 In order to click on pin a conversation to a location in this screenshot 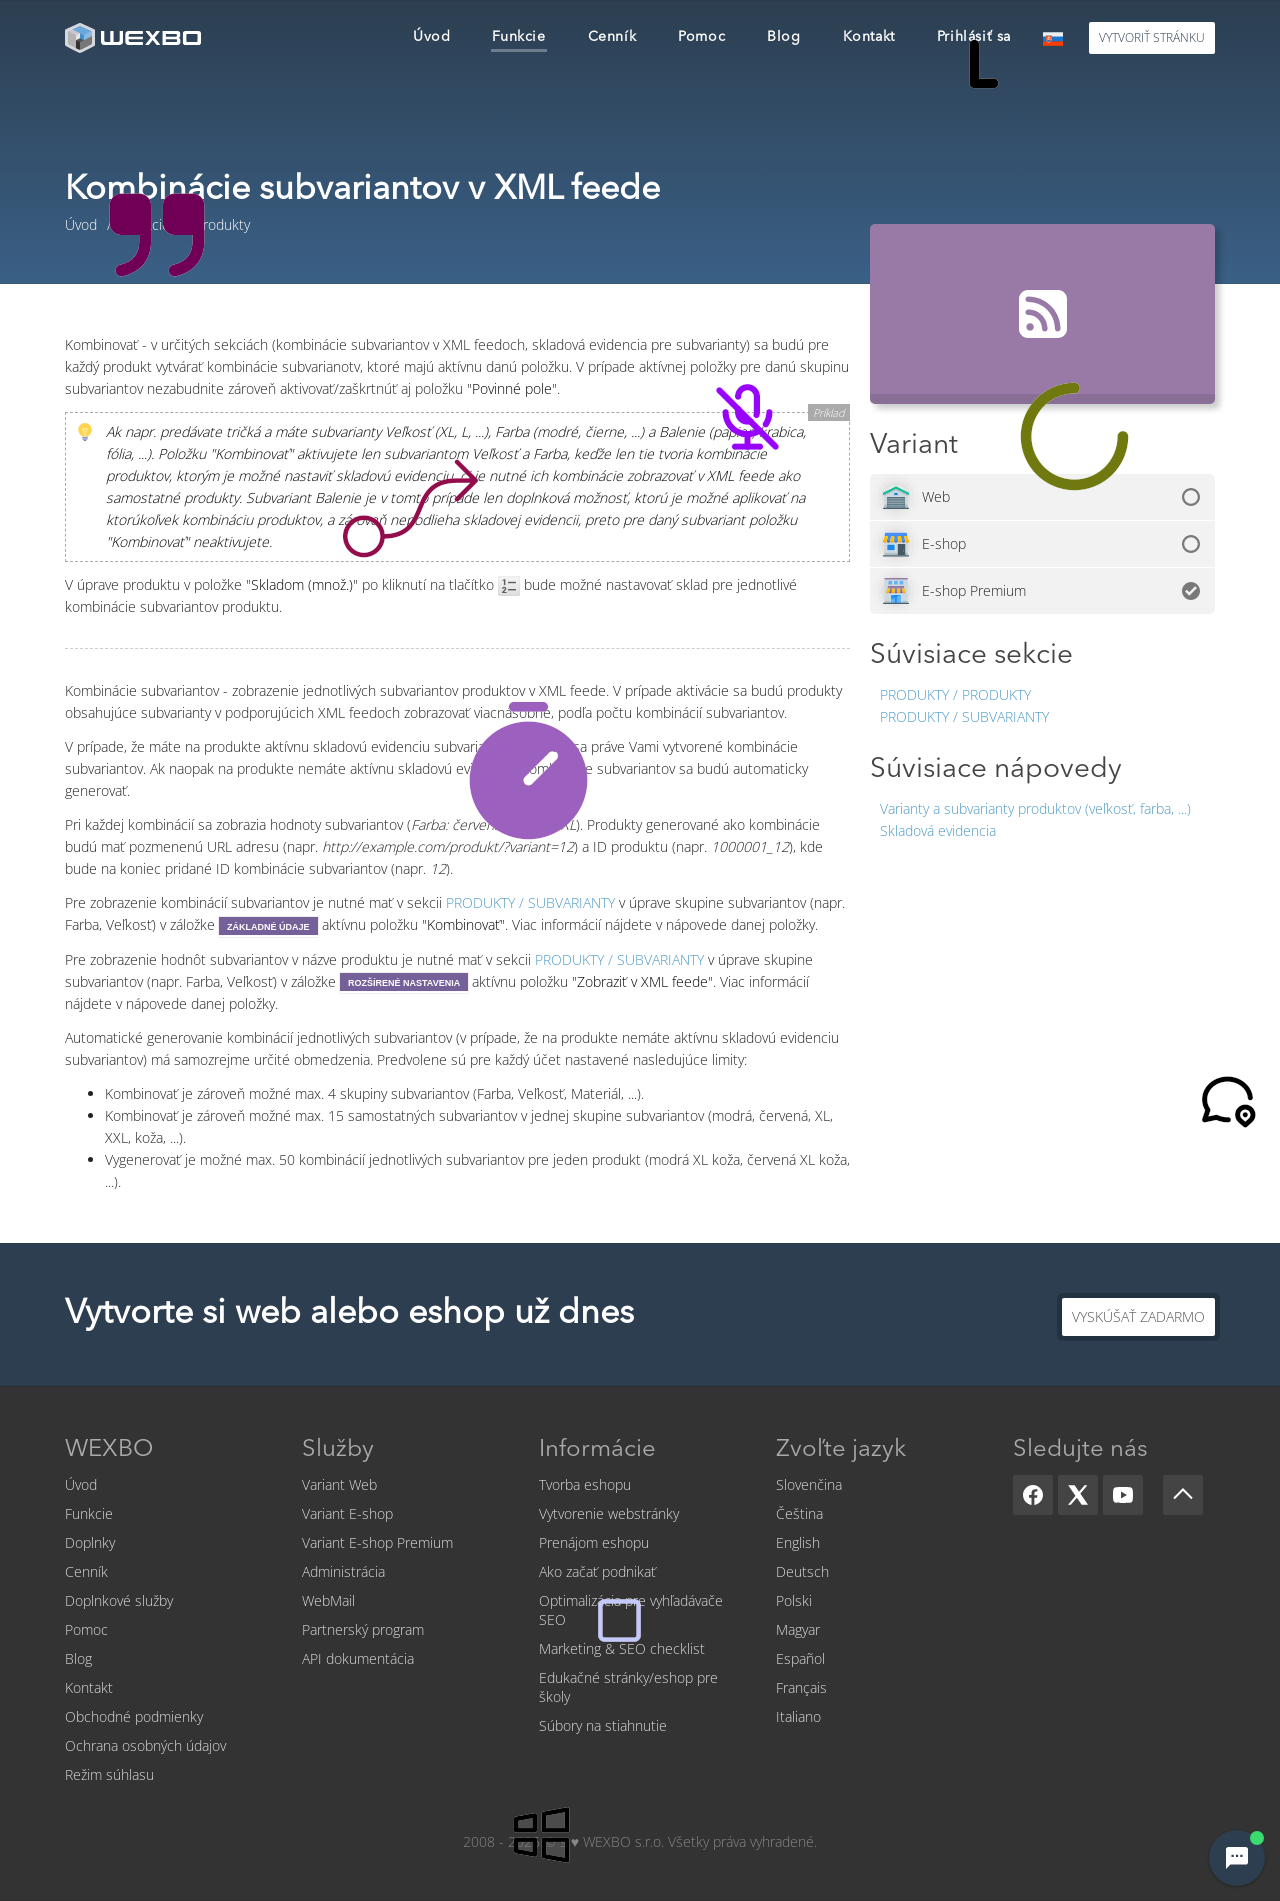, I will do `click(1227, 1099)`.